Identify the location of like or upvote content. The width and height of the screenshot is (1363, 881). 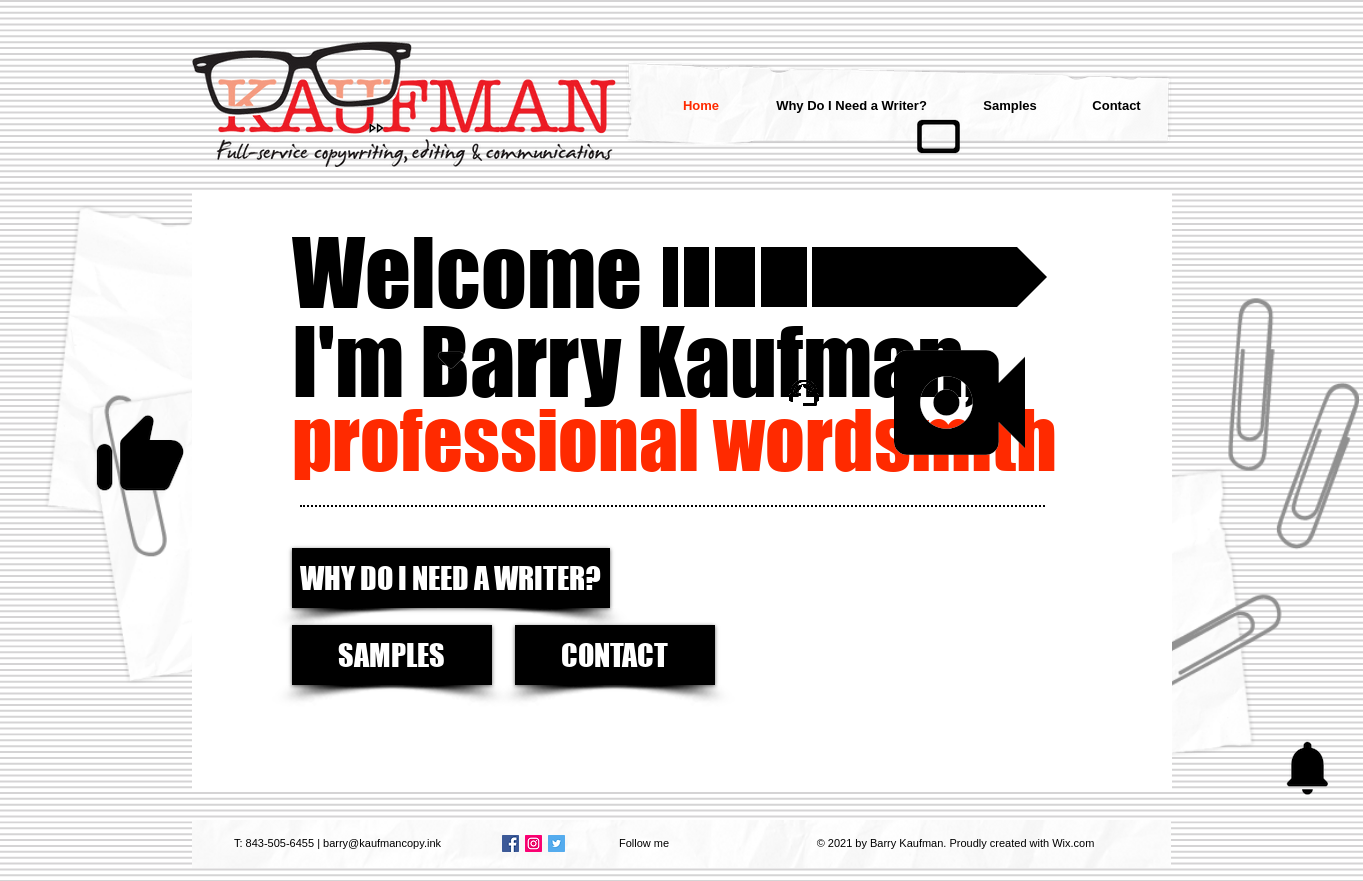
(139, 455).